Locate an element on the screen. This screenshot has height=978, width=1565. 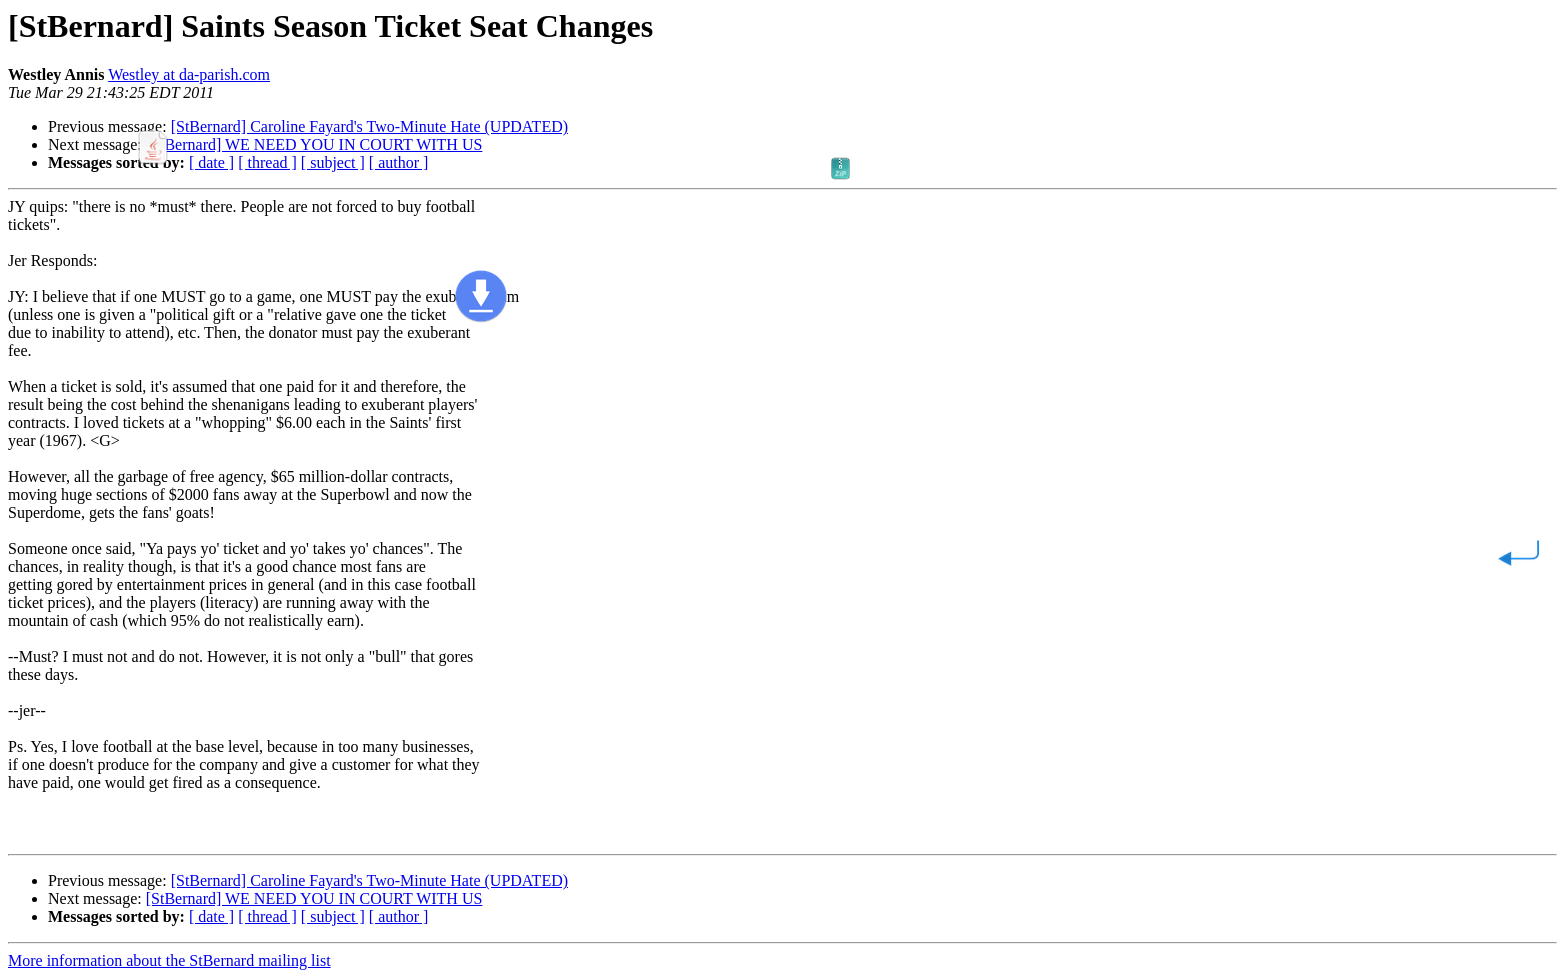
reply to this email is located at coordinates (1518, 550).